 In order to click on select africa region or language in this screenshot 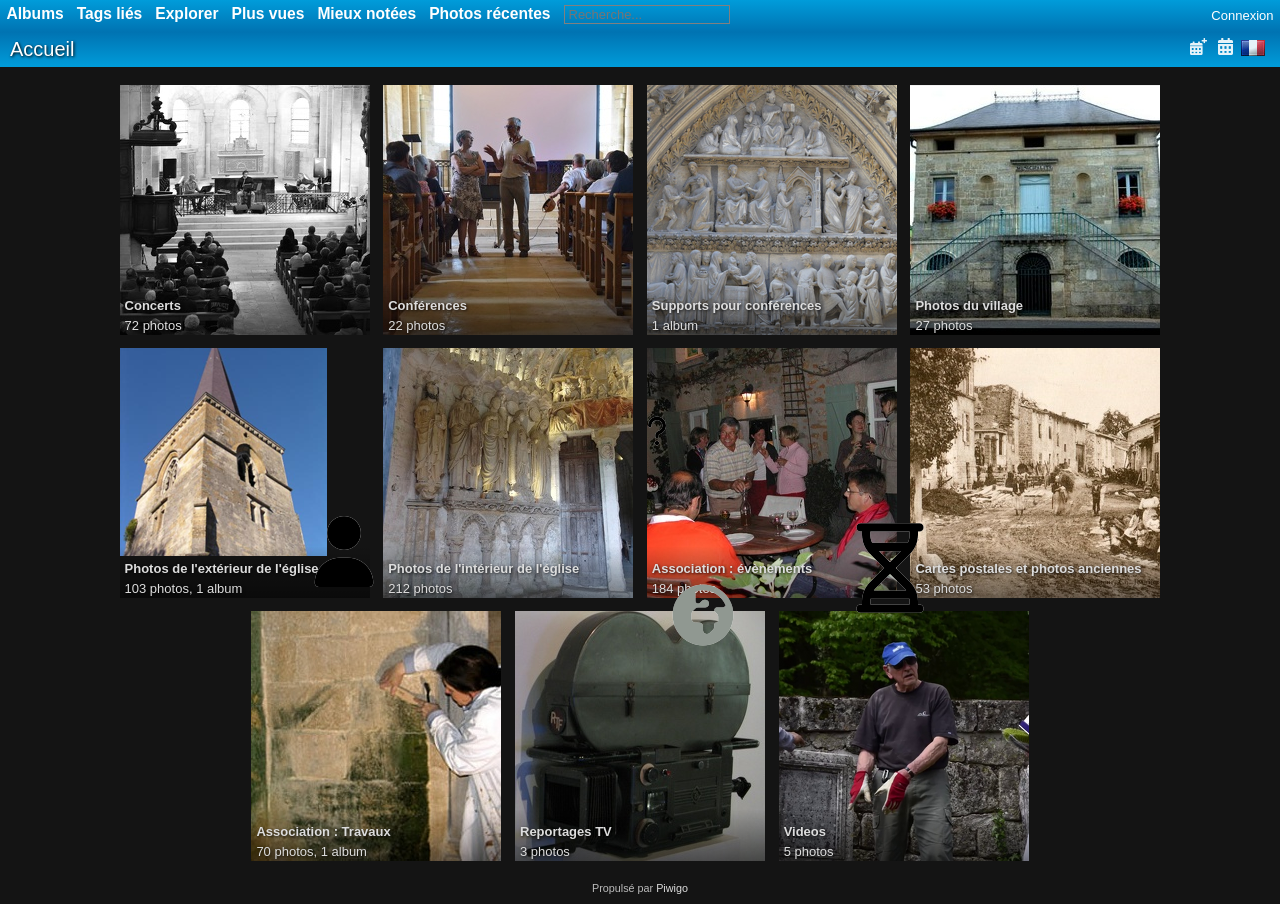, I will do `click(703, 615)`.